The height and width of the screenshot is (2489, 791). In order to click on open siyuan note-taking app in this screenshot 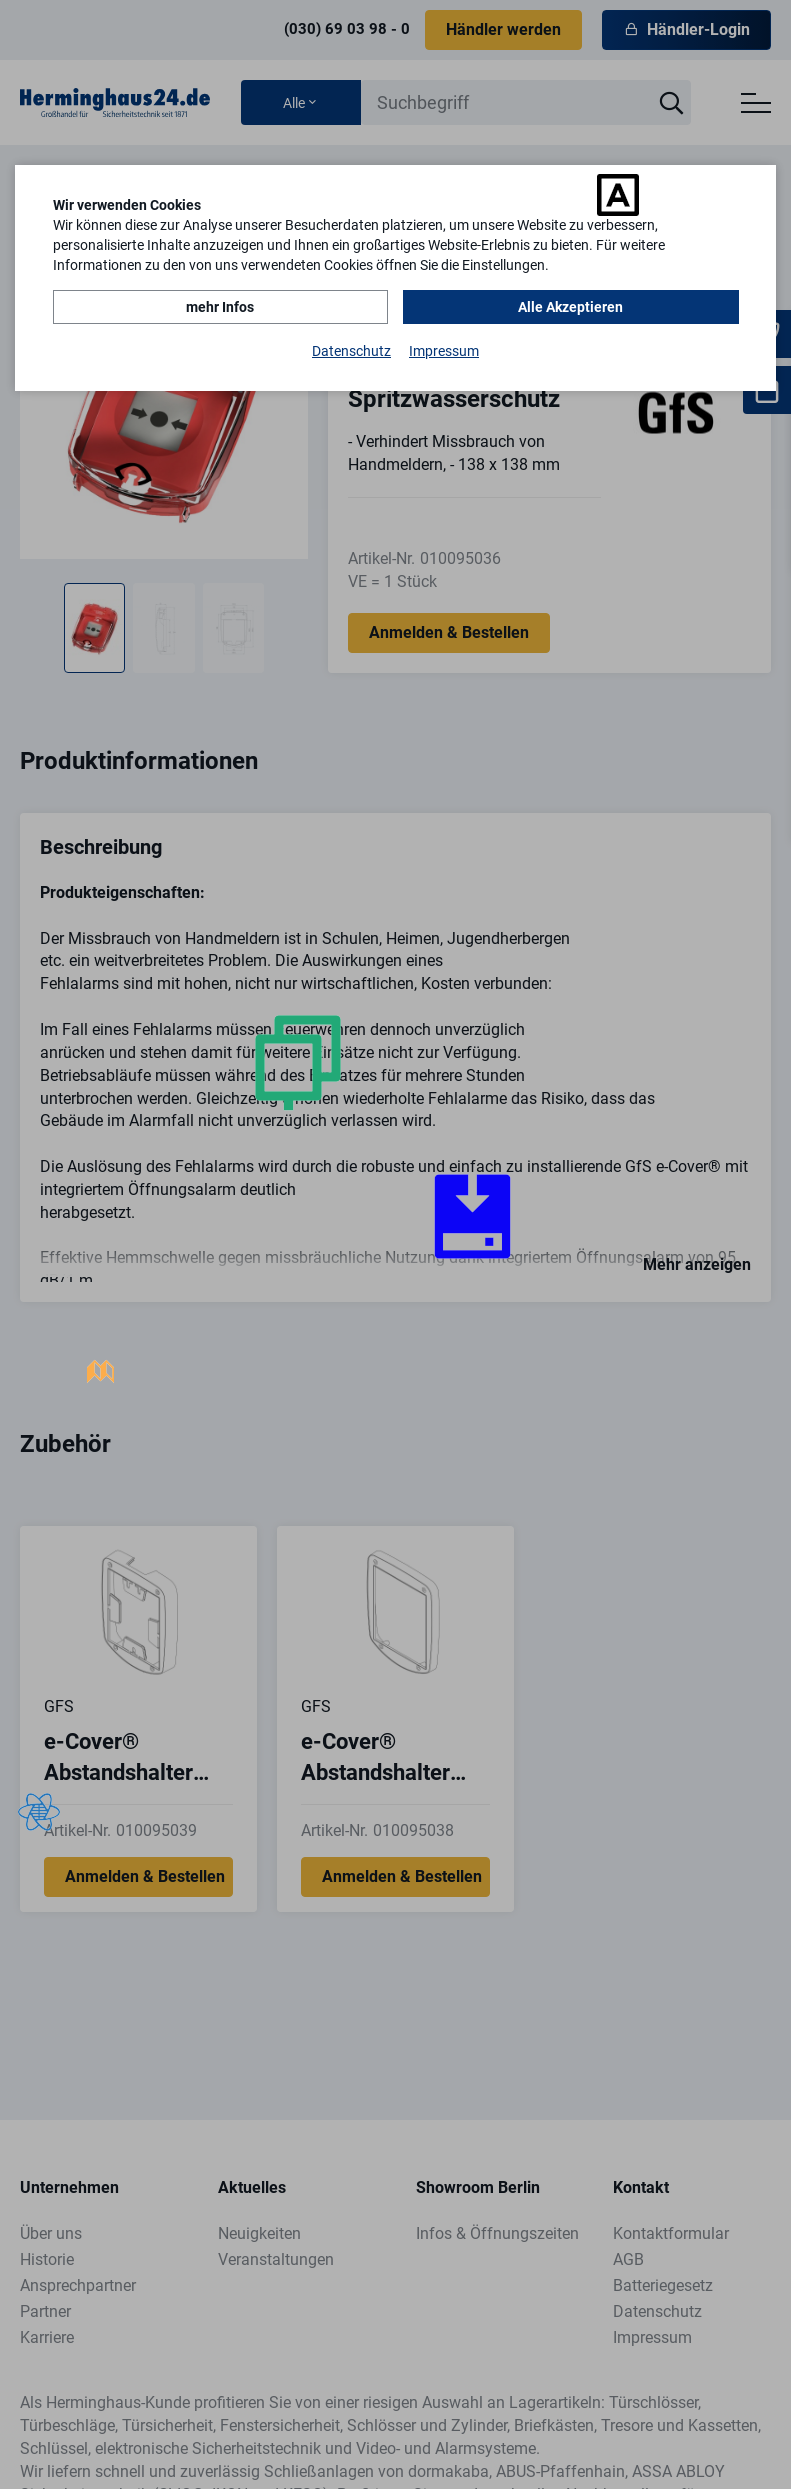, I will do `click(100, 1371)`.